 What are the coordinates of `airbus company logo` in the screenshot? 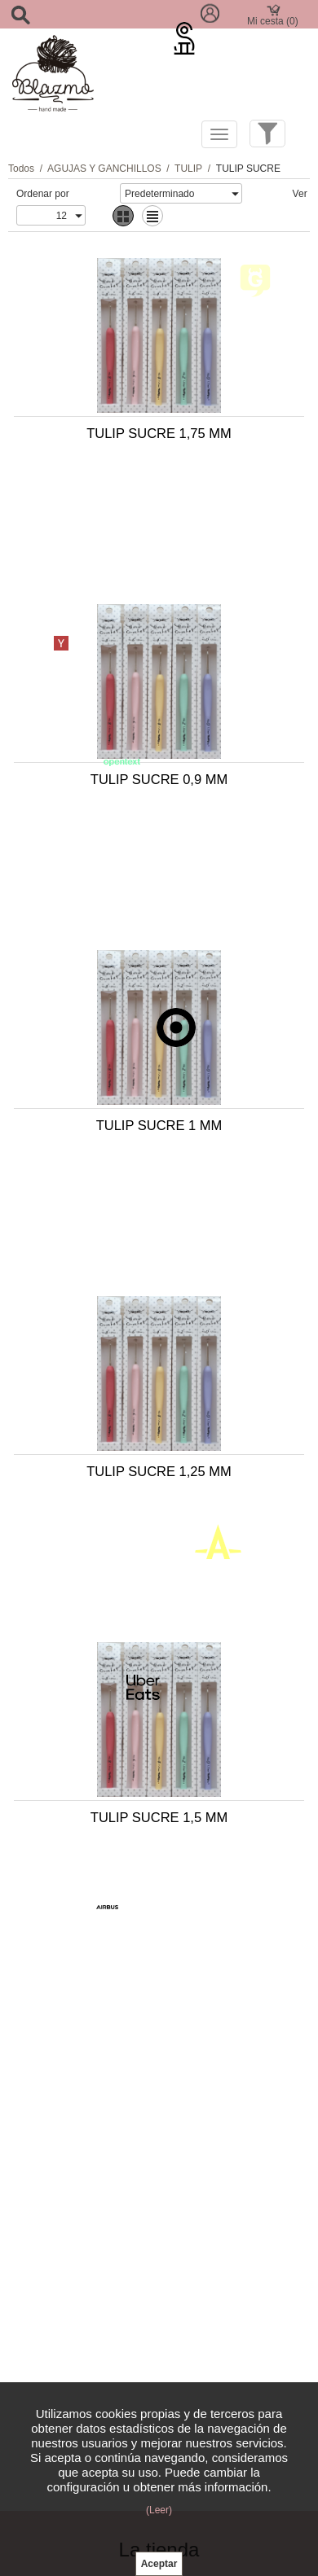 It's located at (107, 1907).